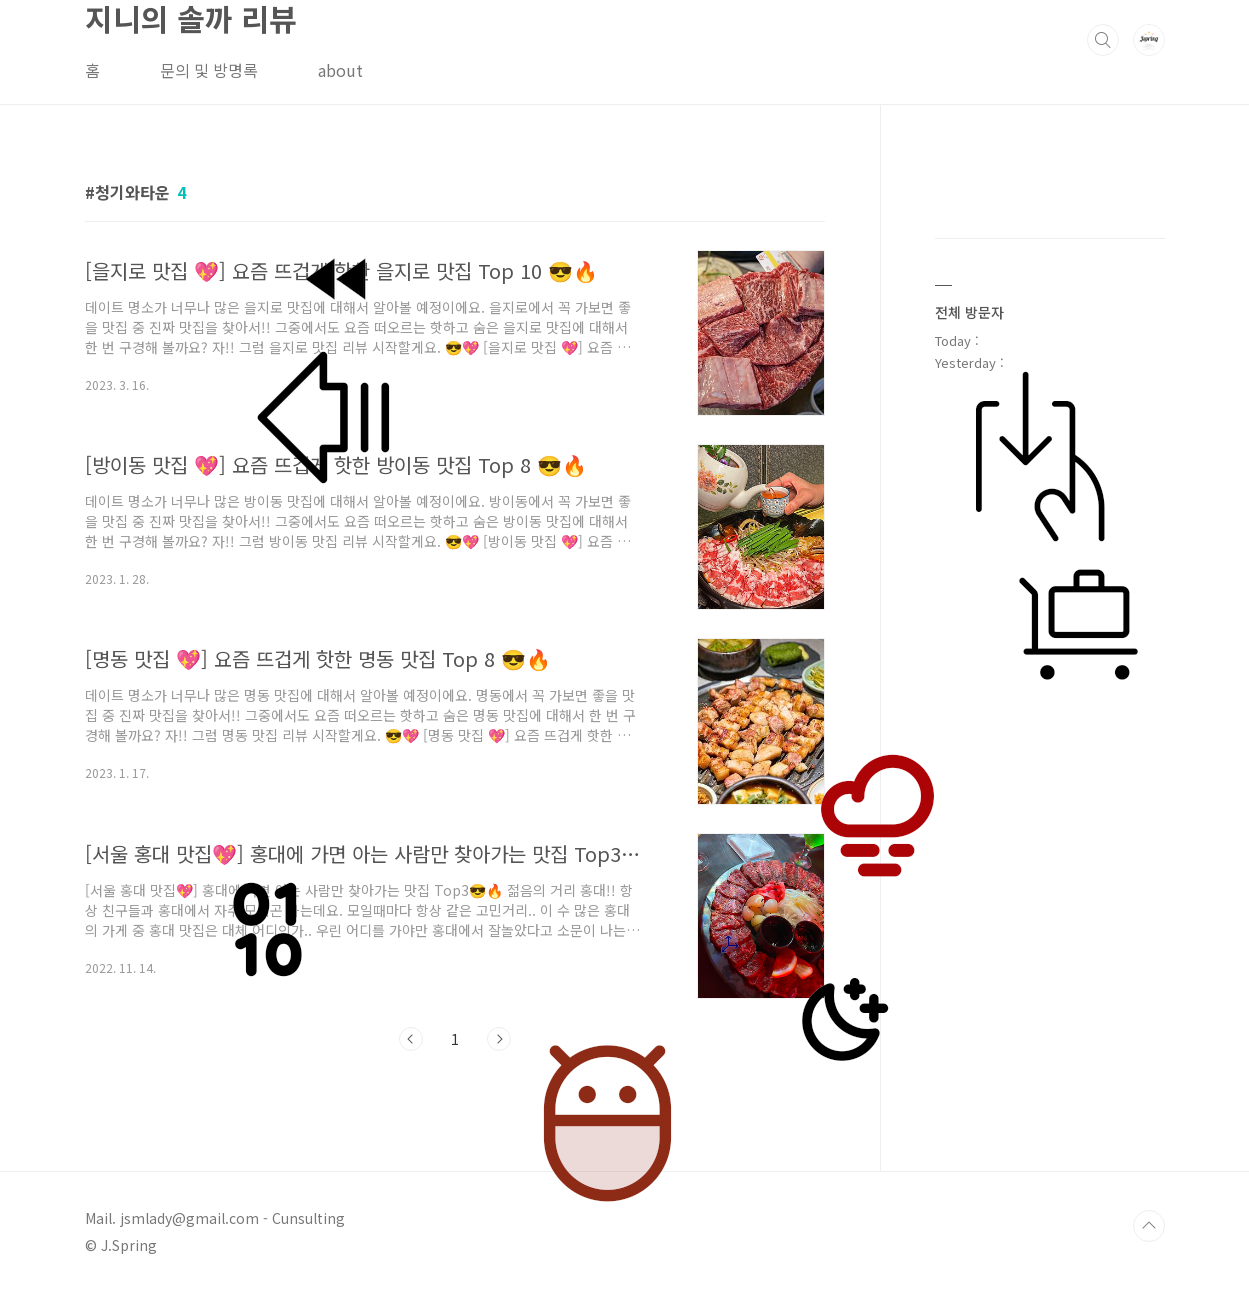 This screenshot has width=1249, height=1293. Describe the element at coordinates (328, 417) in the screenshot. I see `go back multiple steps` at that location.